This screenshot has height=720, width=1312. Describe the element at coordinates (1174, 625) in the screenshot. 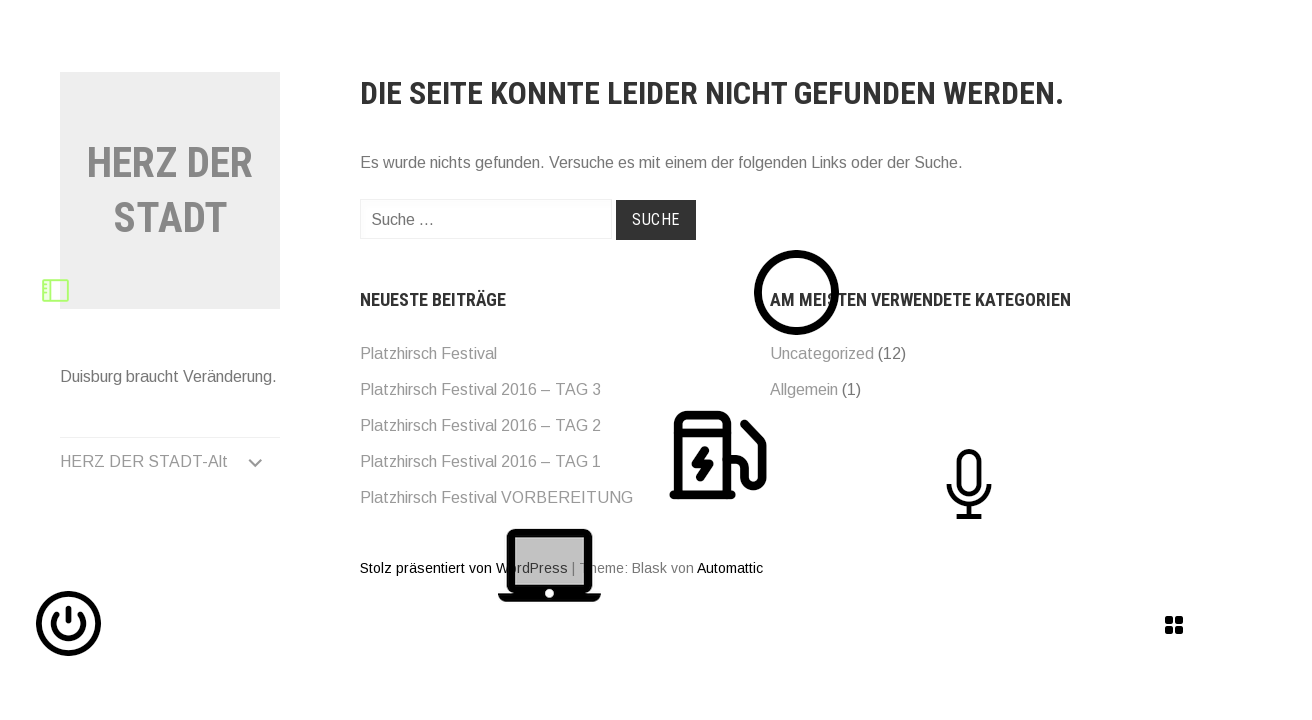

I see `view items in grid layout` at that location.